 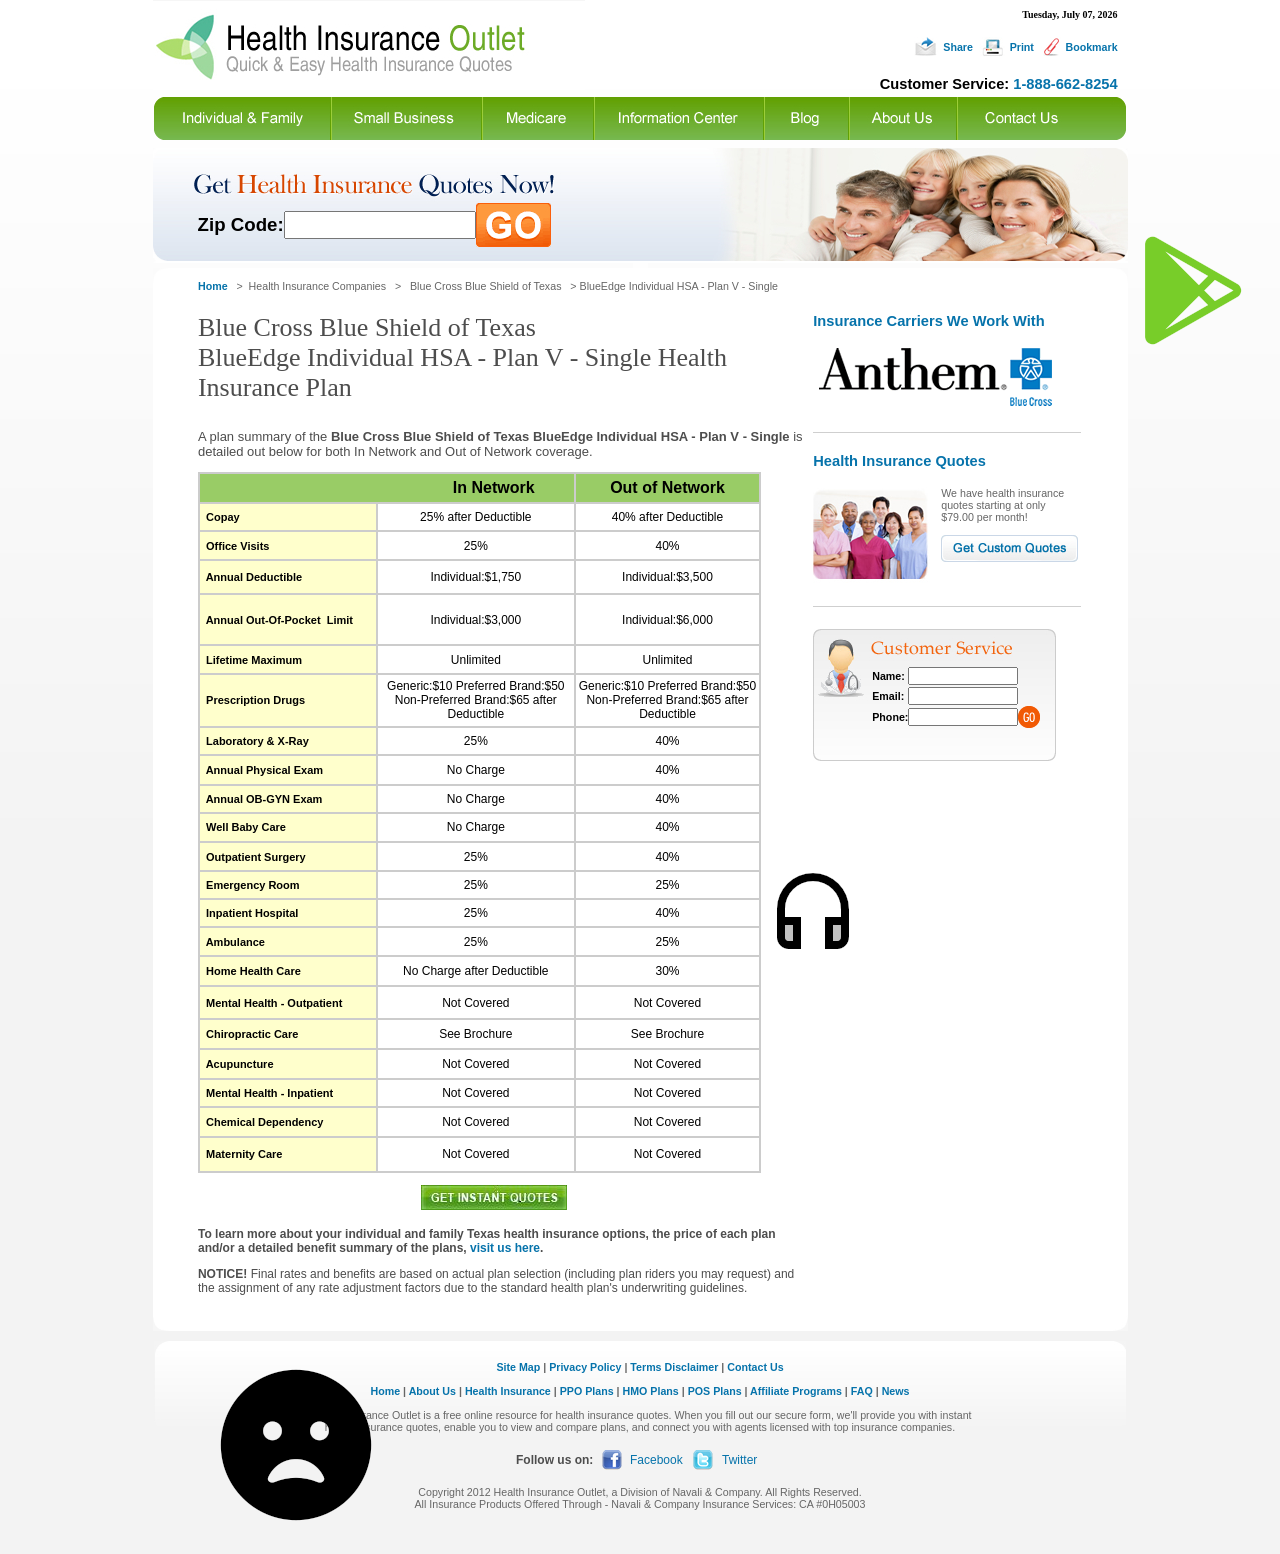 What do you see at coordinates (1183, 290) in the screenshot?
I see `open google play store` at bounding box center [1183, 290].